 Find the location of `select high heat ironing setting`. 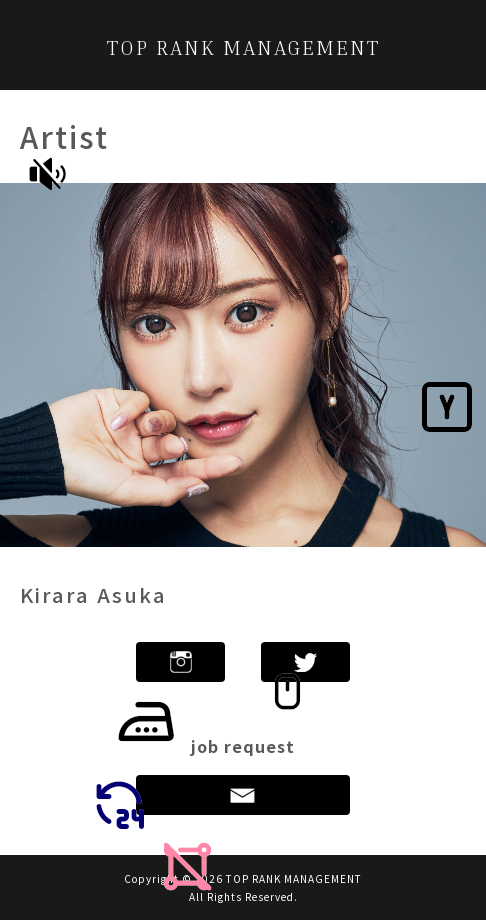

select high heat ironing setting is located at coordinates (146, 721).